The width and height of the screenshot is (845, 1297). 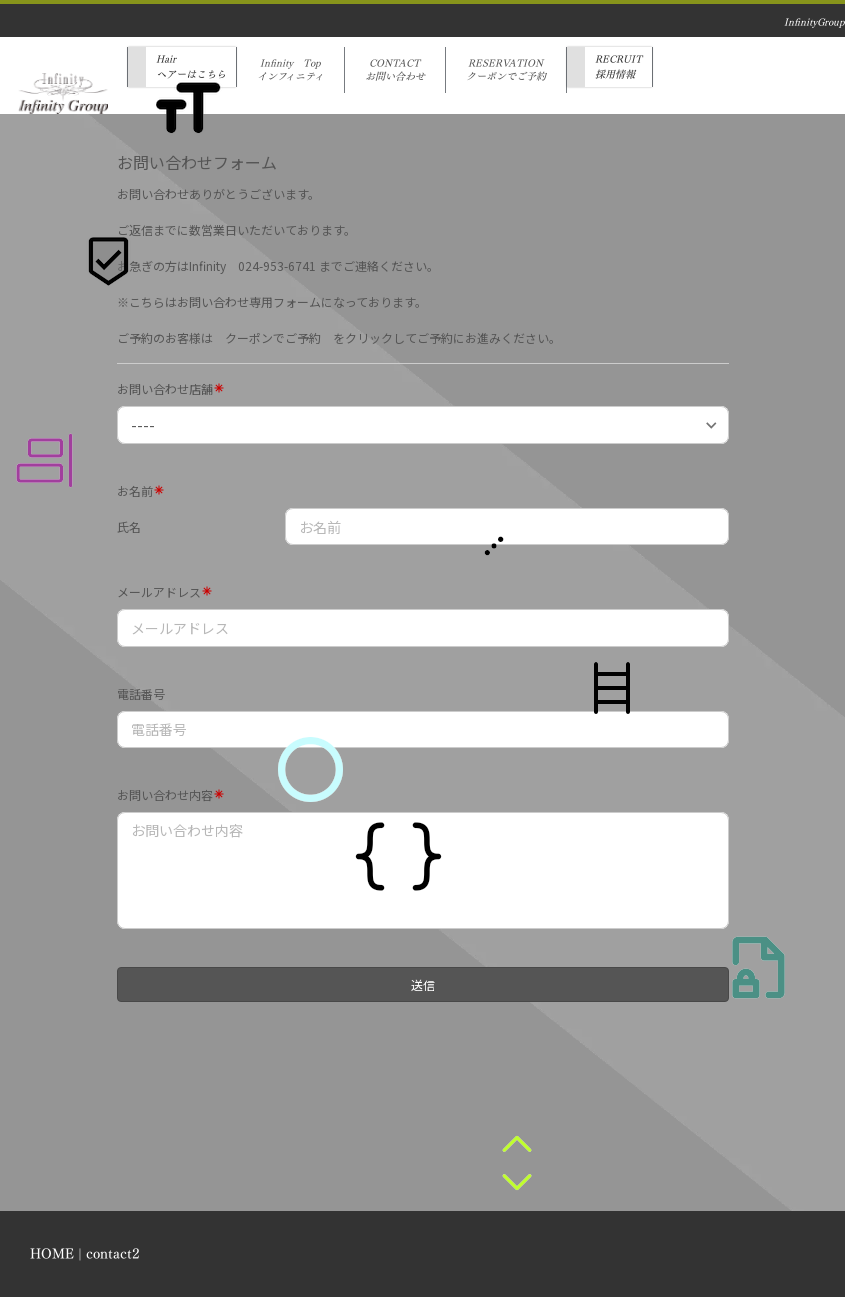 What do you see at coordinates (612, 688) in the screenshot?
I see `access step-by-step instructions or tutorials` at bounding box center [612, 688].